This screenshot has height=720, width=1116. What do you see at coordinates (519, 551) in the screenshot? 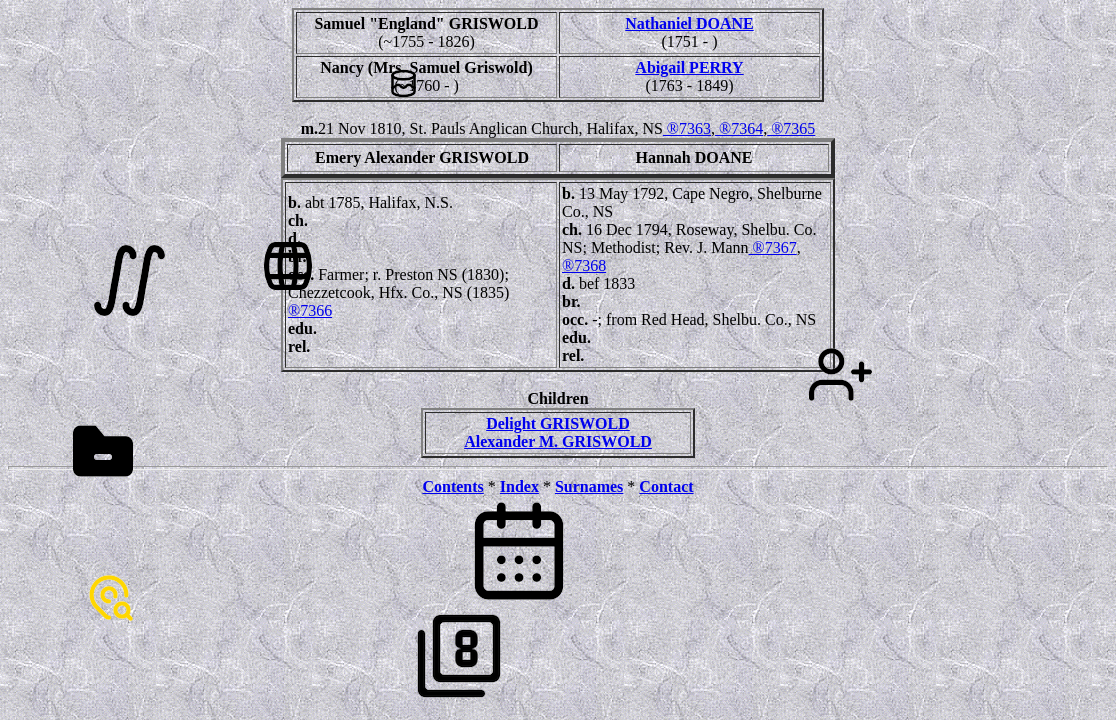
I see `view calendar with scheduled events` at bounding box center [519, 551].